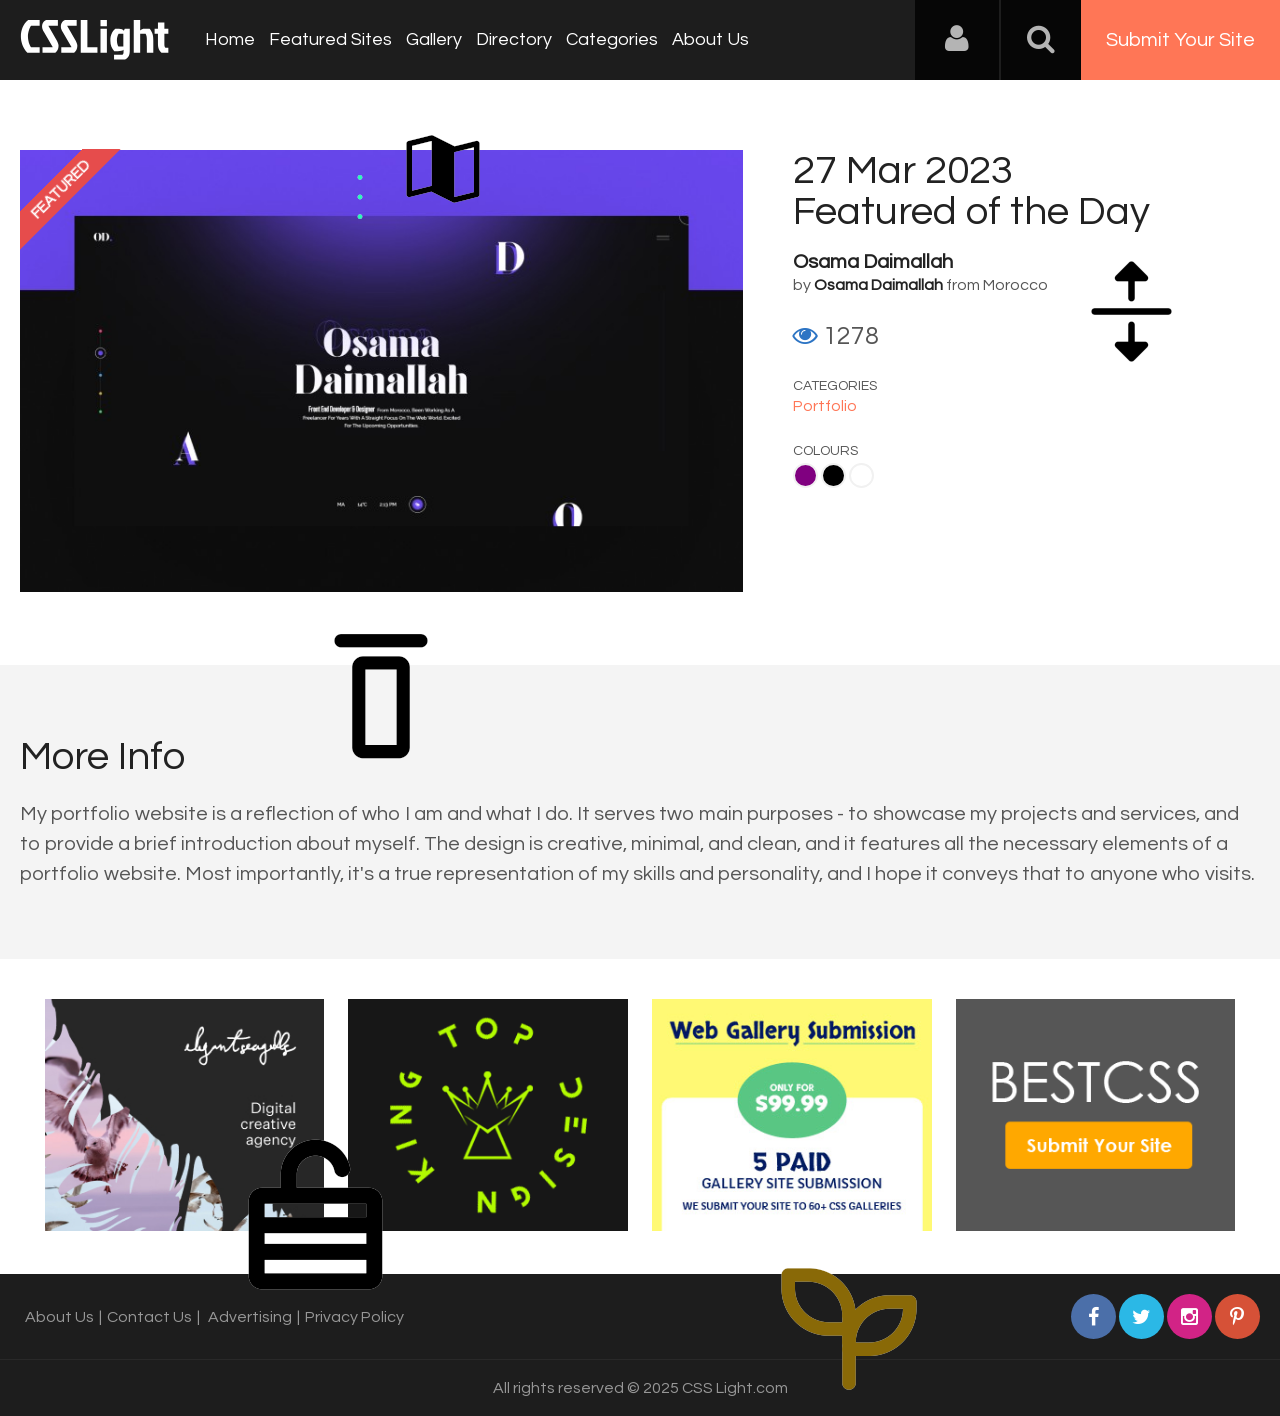  I want to click on view plant care or gardening features, so click(849, 1329).